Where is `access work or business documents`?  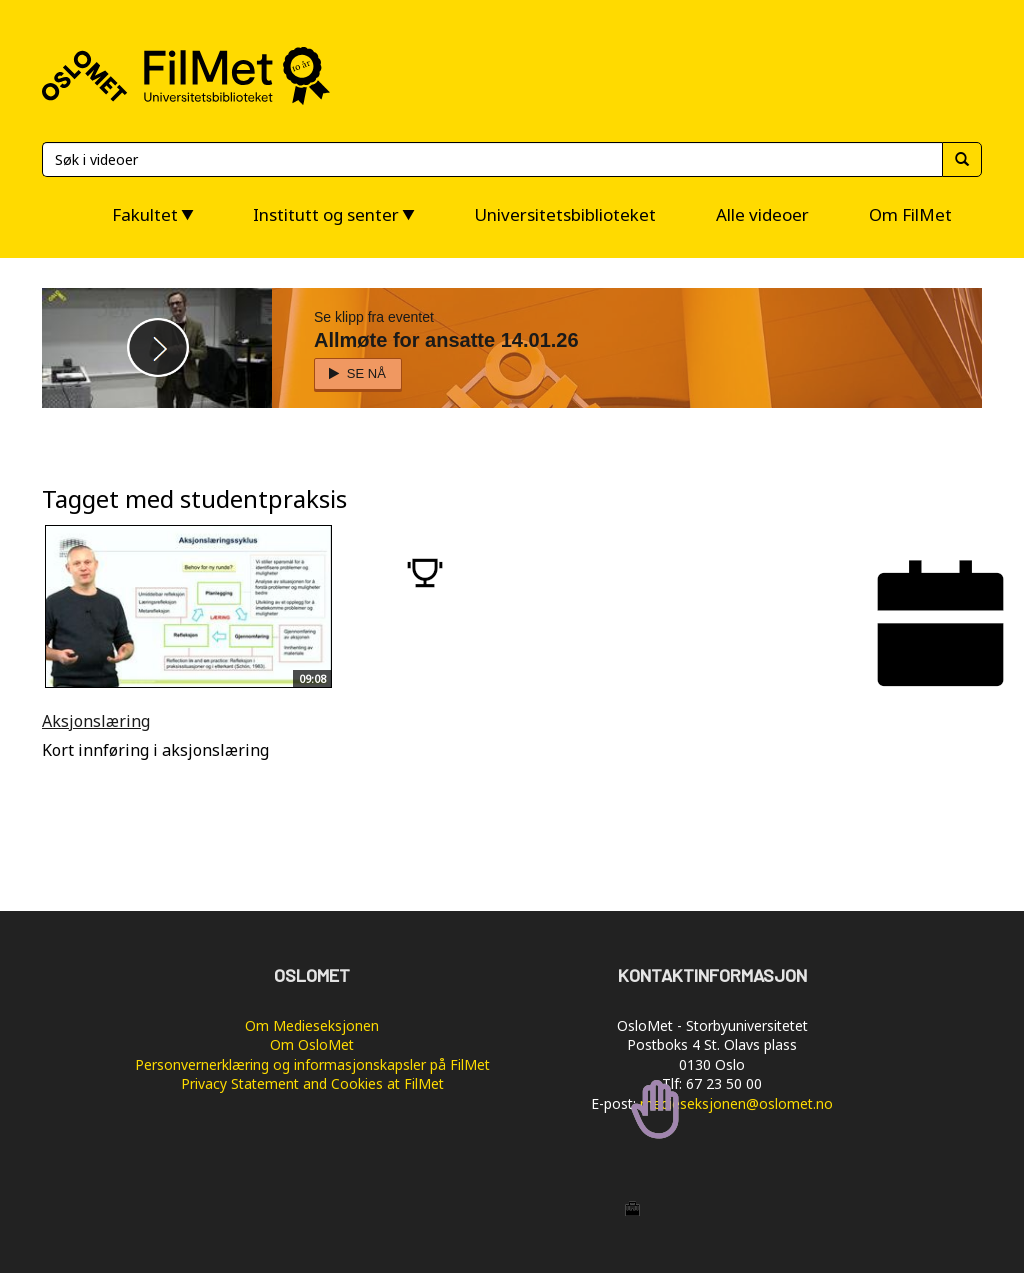 access work or business documents is located at coordinates (632, 1209).